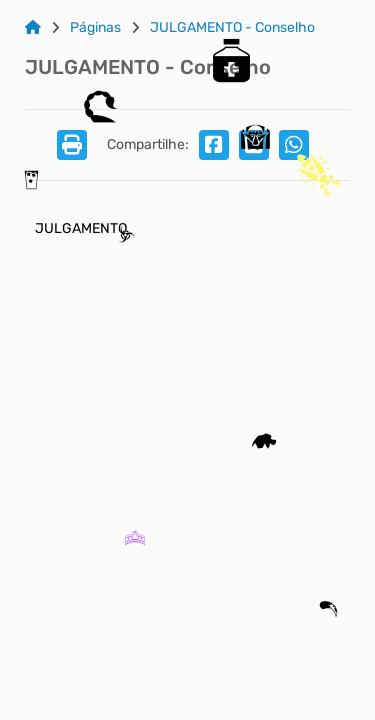 This screenshot has width=375, height=720. Describe the element at coordinates (255, 134) in the screenshot. I see `select troll character or creature type` at that location.